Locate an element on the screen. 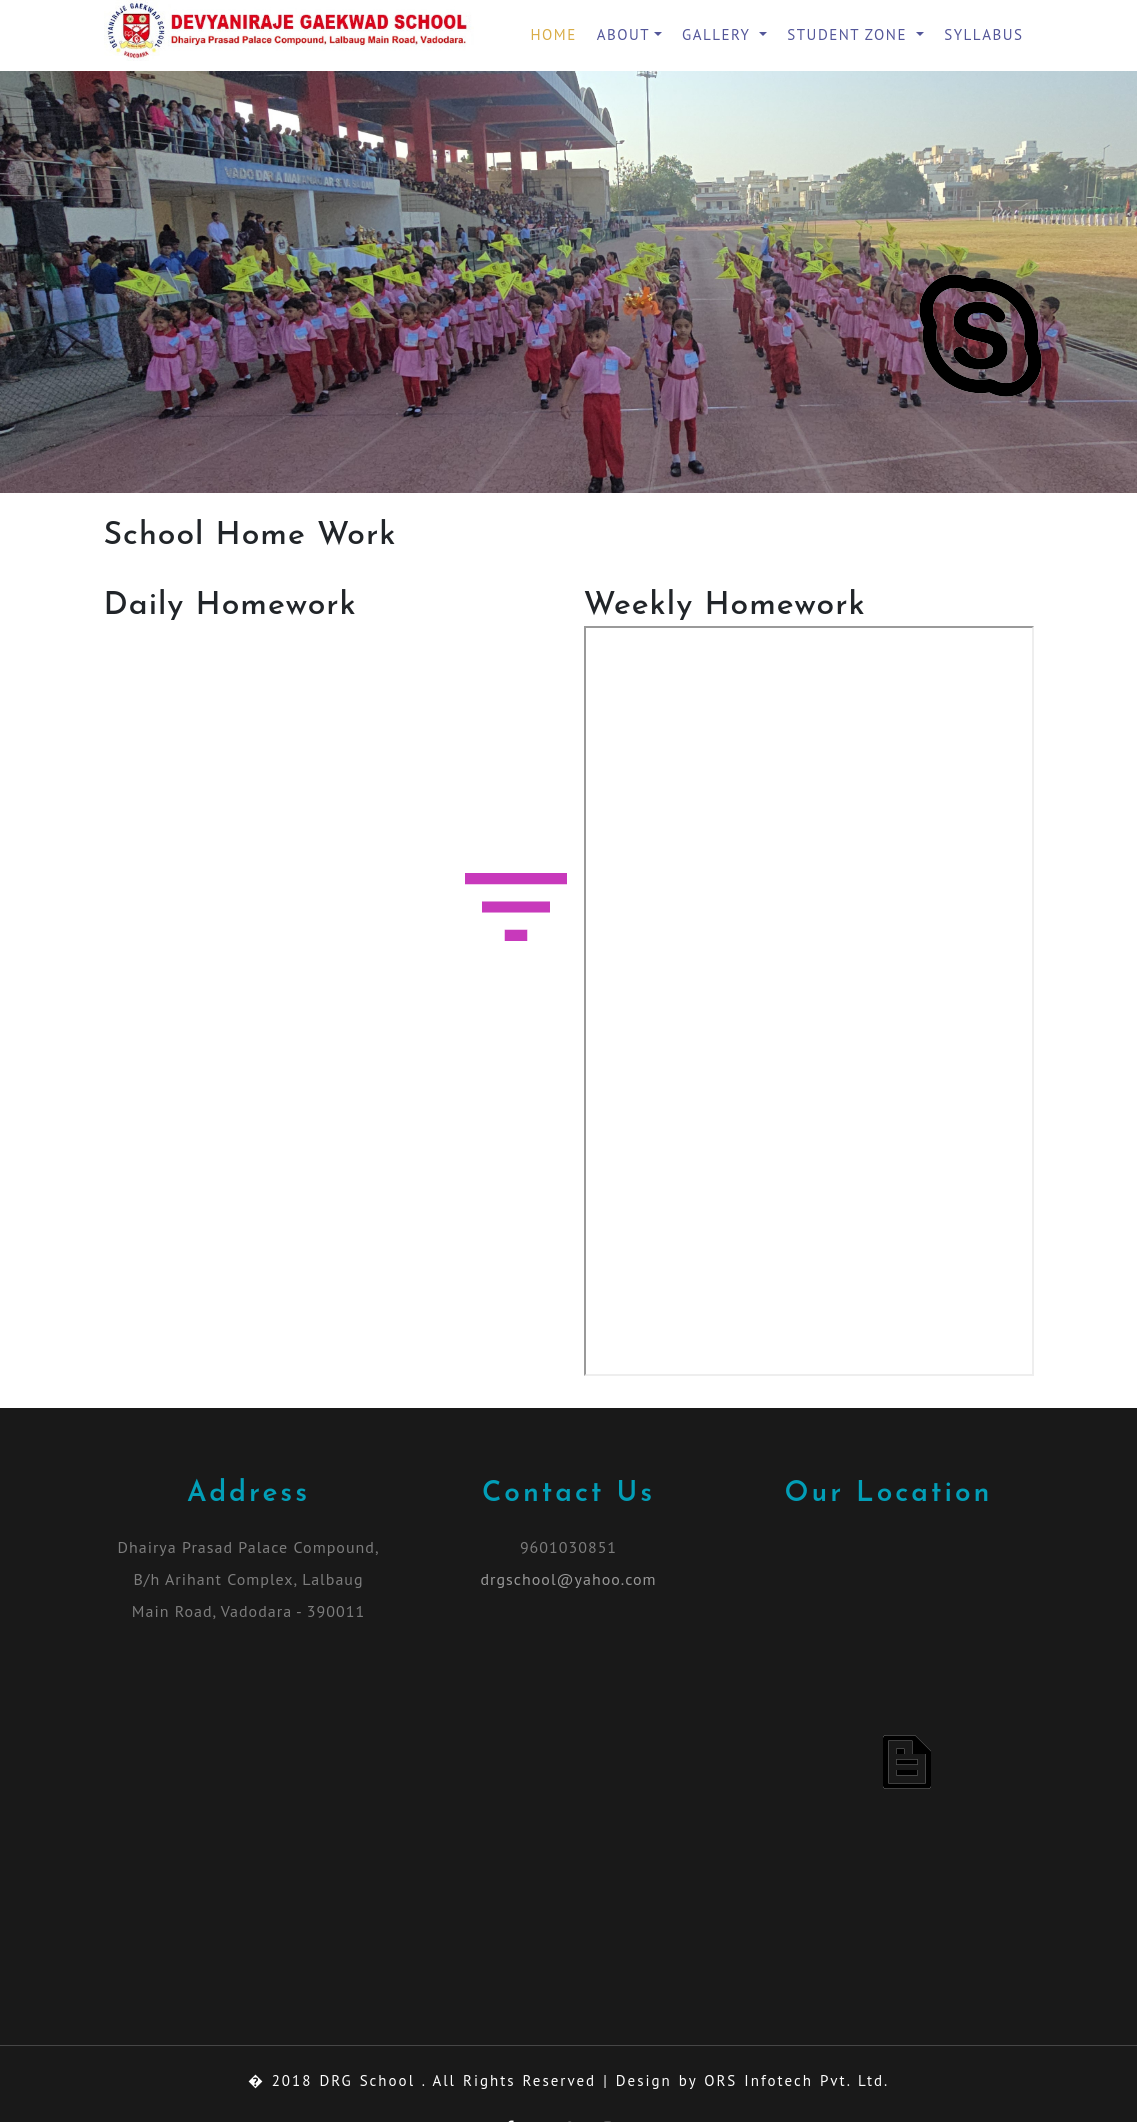 The image size is (1137, 2122). filter or sort list items is located at coordinates (516, 907).